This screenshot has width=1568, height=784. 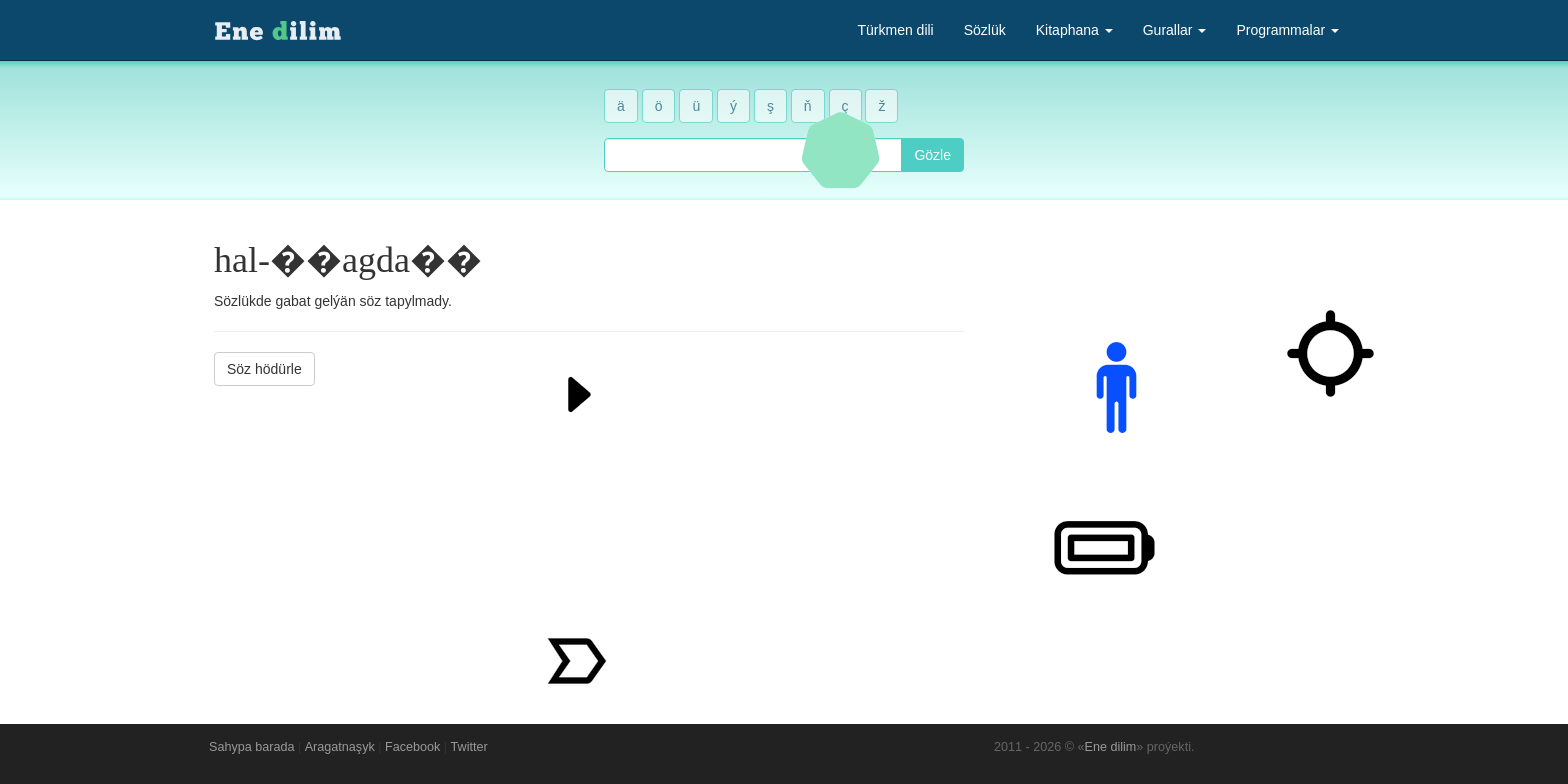 I want to click on indicates battery is fully charged, so click(x=1104, y=544).